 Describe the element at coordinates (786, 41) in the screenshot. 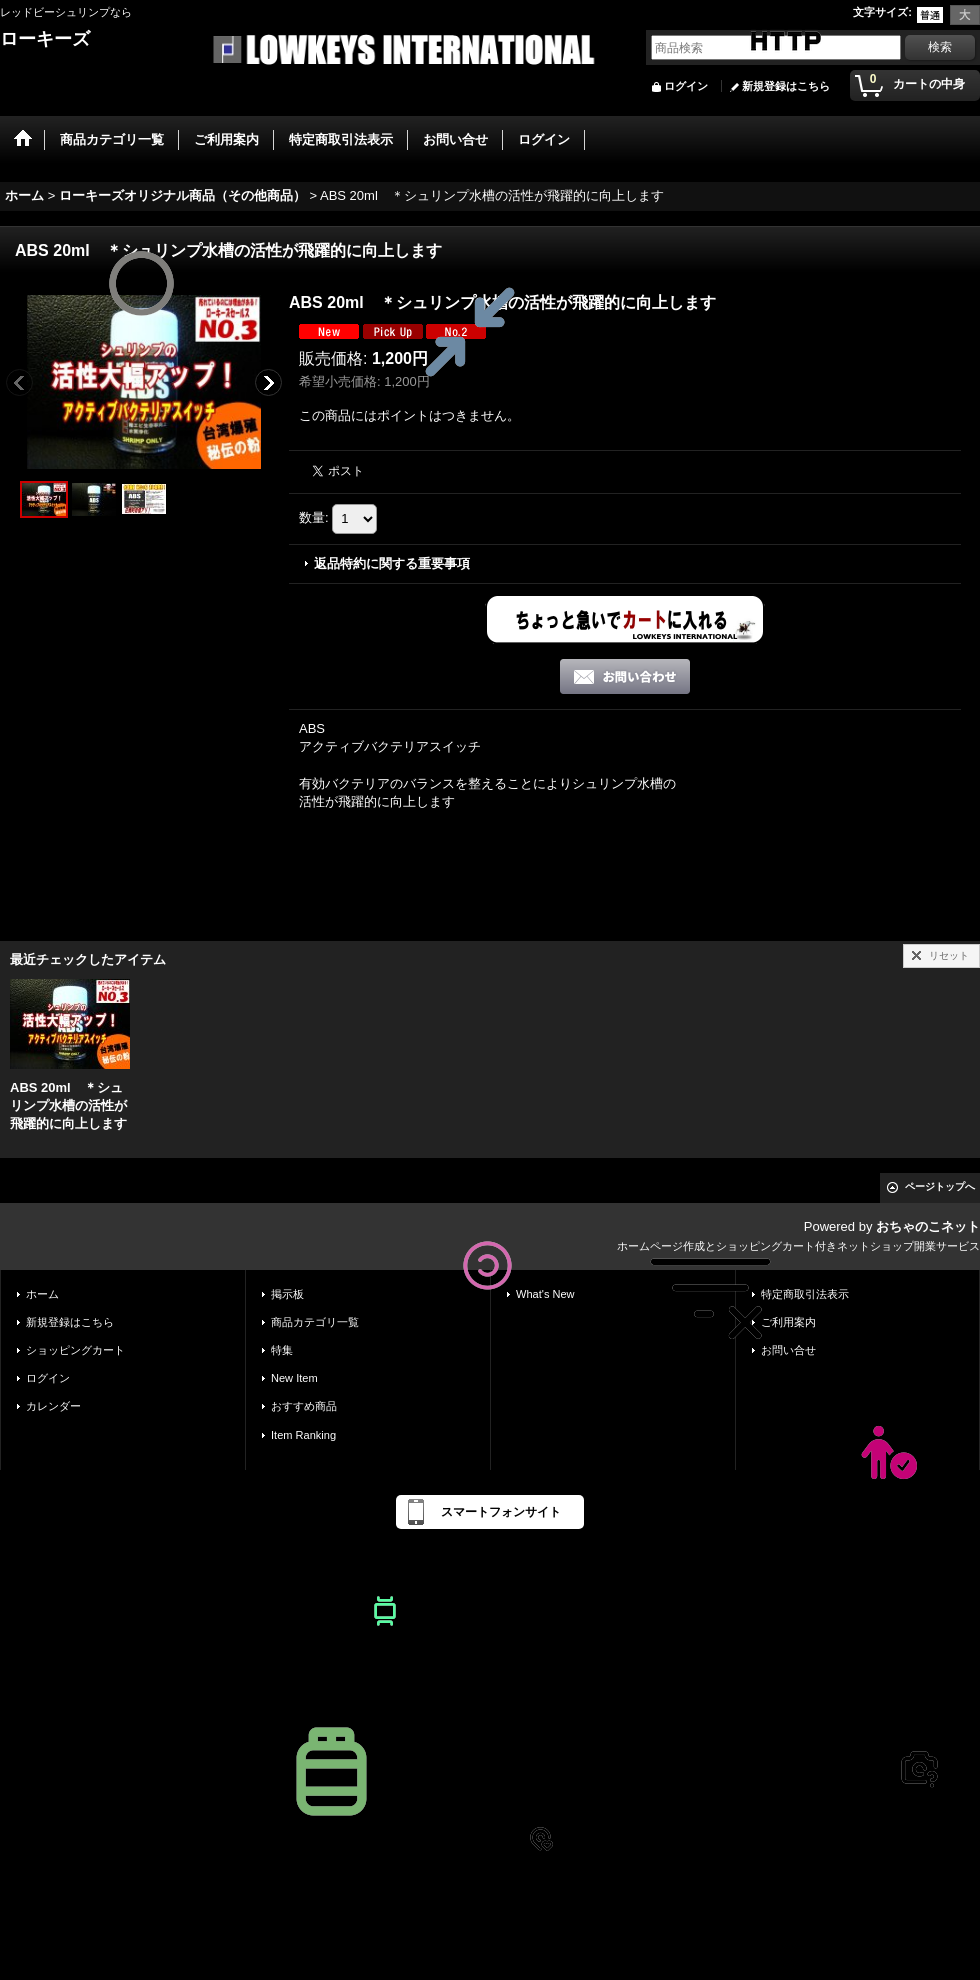

I see `indicates a web link or URL` at that location.